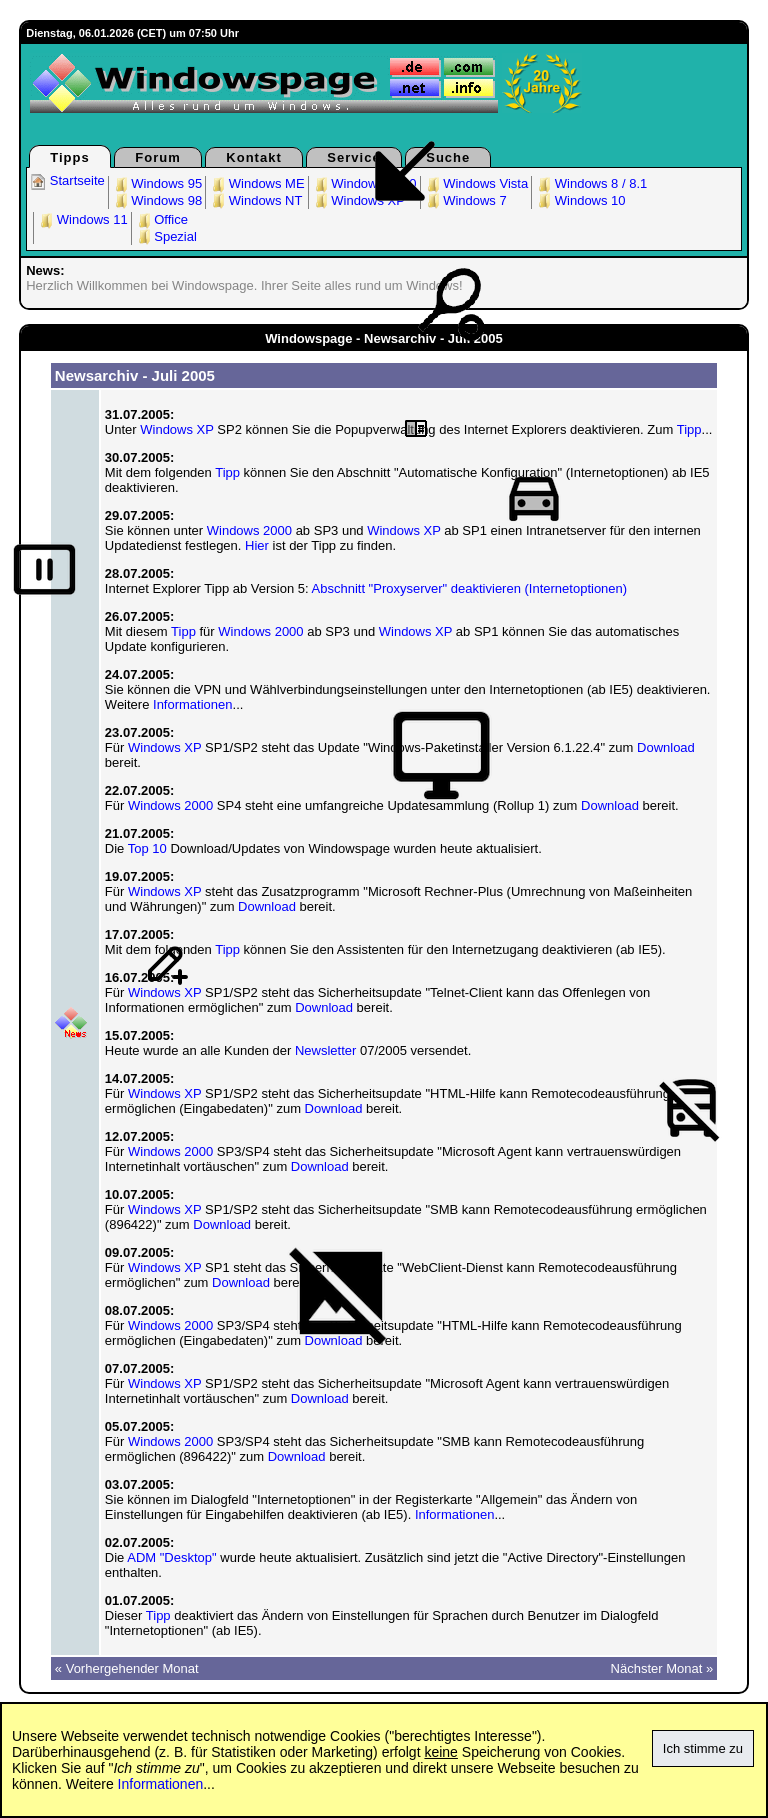  I want to click on pause a presentation or slideshow, so click(44, 569).